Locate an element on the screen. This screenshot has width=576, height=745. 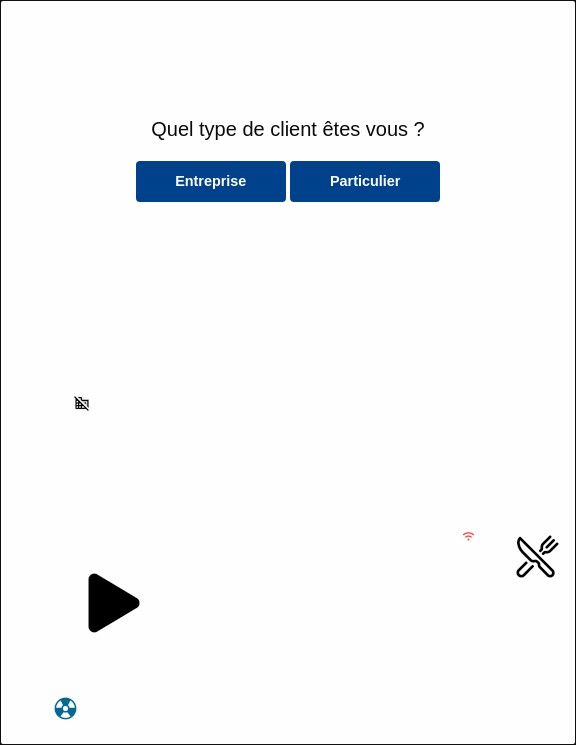
indicates hazardous or radioactive content warning is located at coordinates (65, 708).